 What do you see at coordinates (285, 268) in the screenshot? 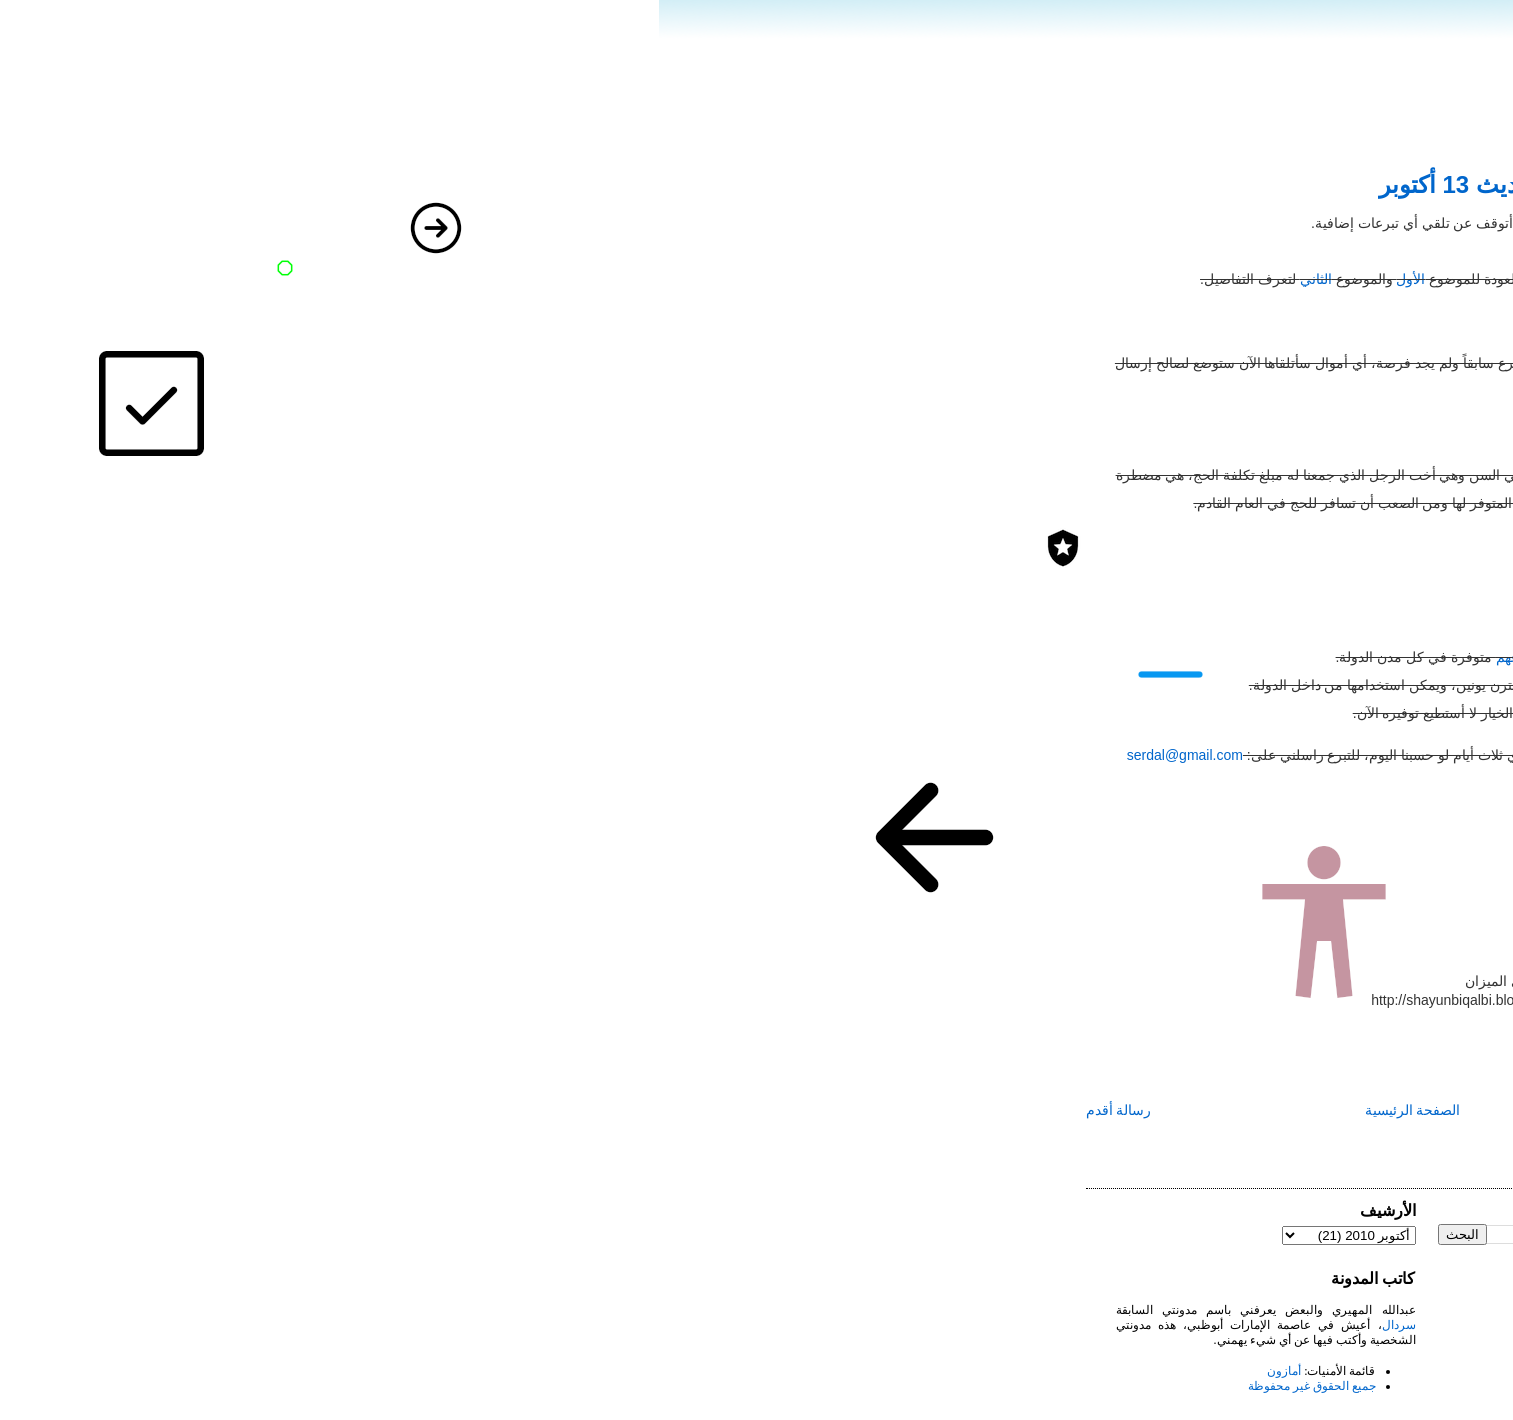
I see `stop or halt action indicator` at bounding box center [285, 268].